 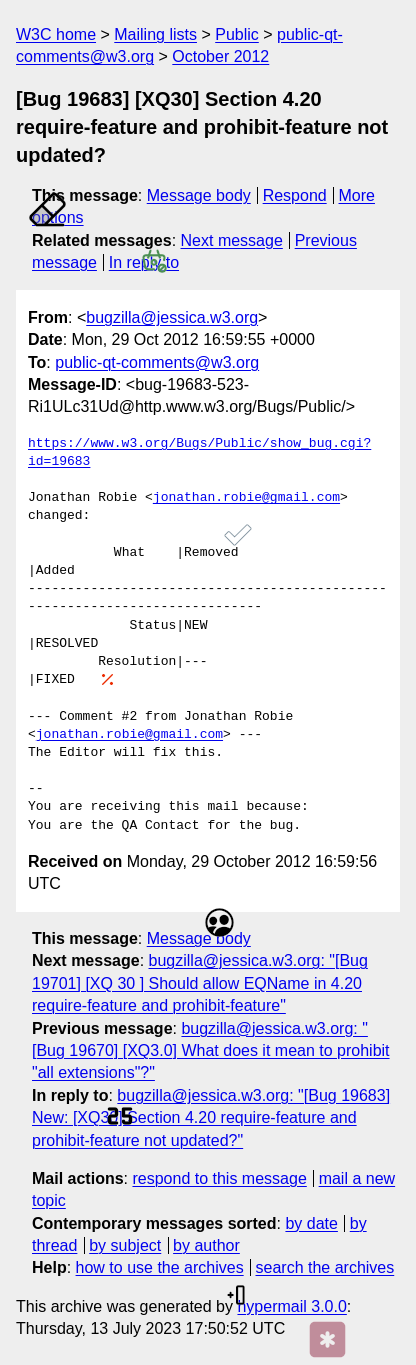 I want to click on indicates 25 items or notifications, so click(x=120, y=1116).